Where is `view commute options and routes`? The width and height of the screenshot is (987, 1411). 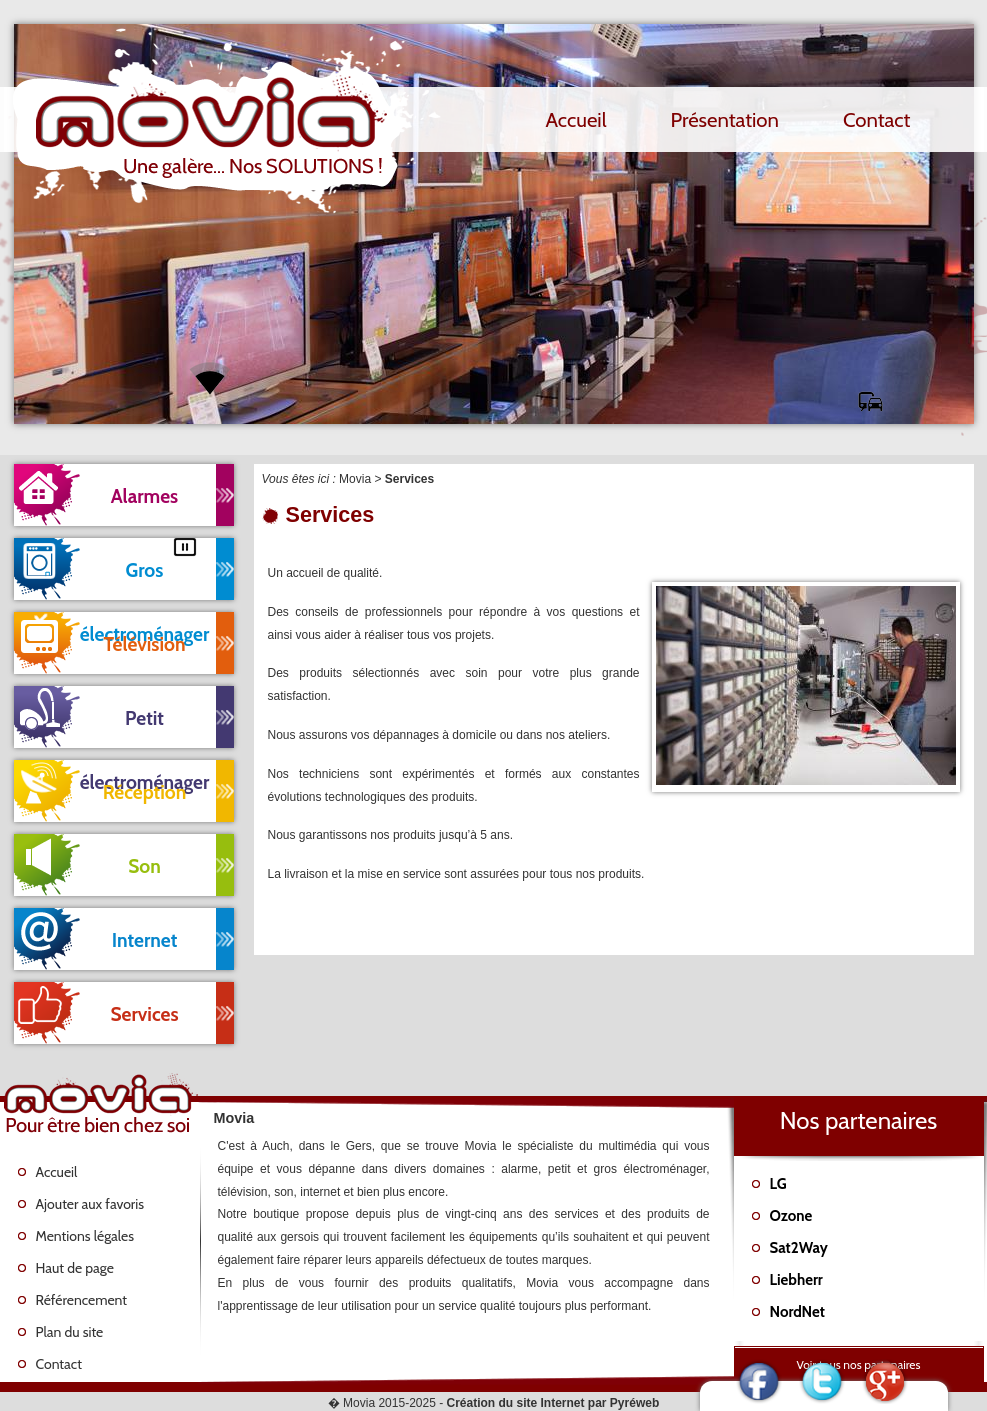 view commute options and routes is located at coordinates (870, 401).